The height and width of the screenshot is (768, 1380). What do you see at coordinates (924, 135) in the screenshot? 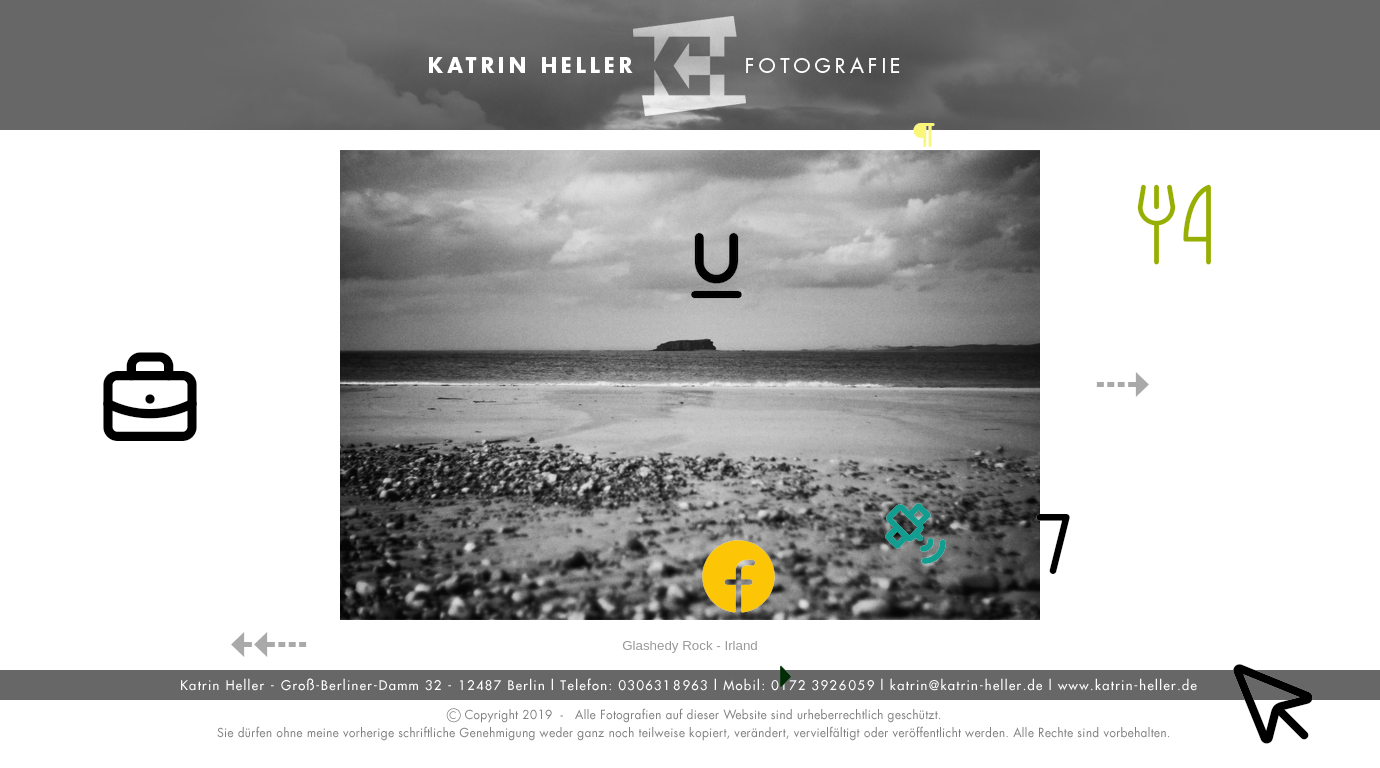
I see `insert a paragraph break` at bounding box center [924, 135].